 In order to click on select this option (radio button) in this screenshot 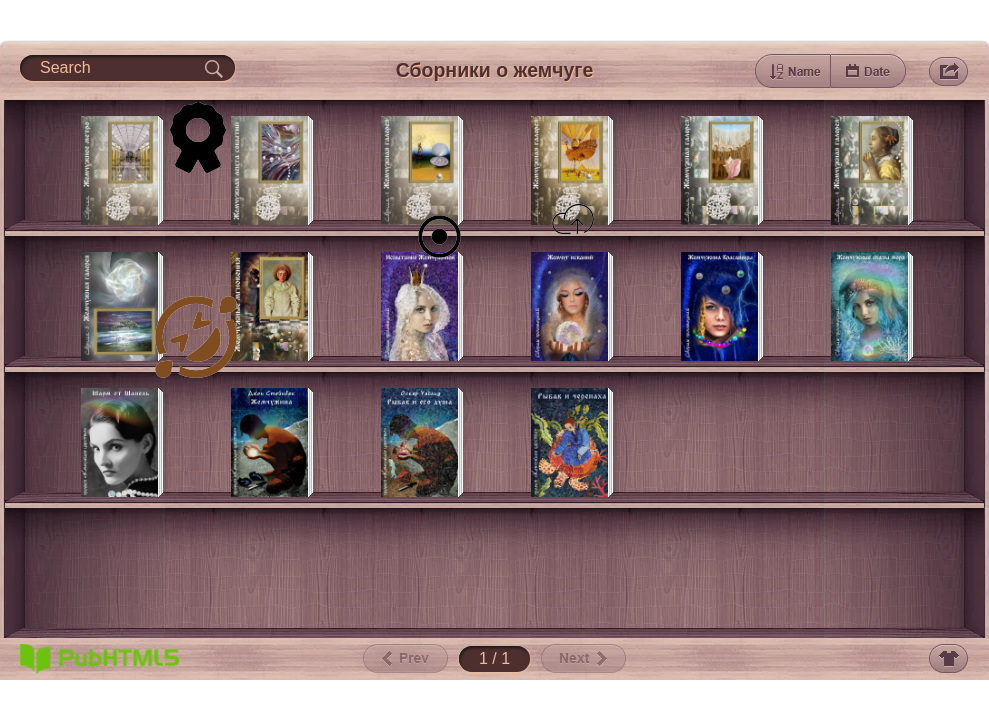, I will do `click(439, 236)`.